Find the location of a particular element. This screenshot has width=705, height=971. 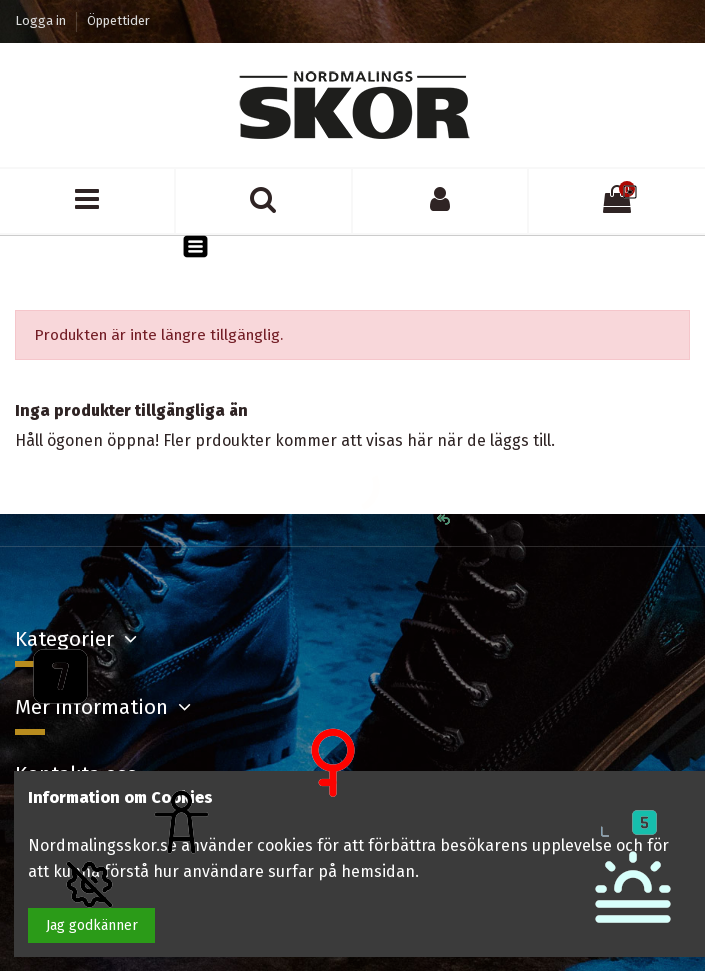

indicates demigirl gender identity is located at coordinates (333, 761).